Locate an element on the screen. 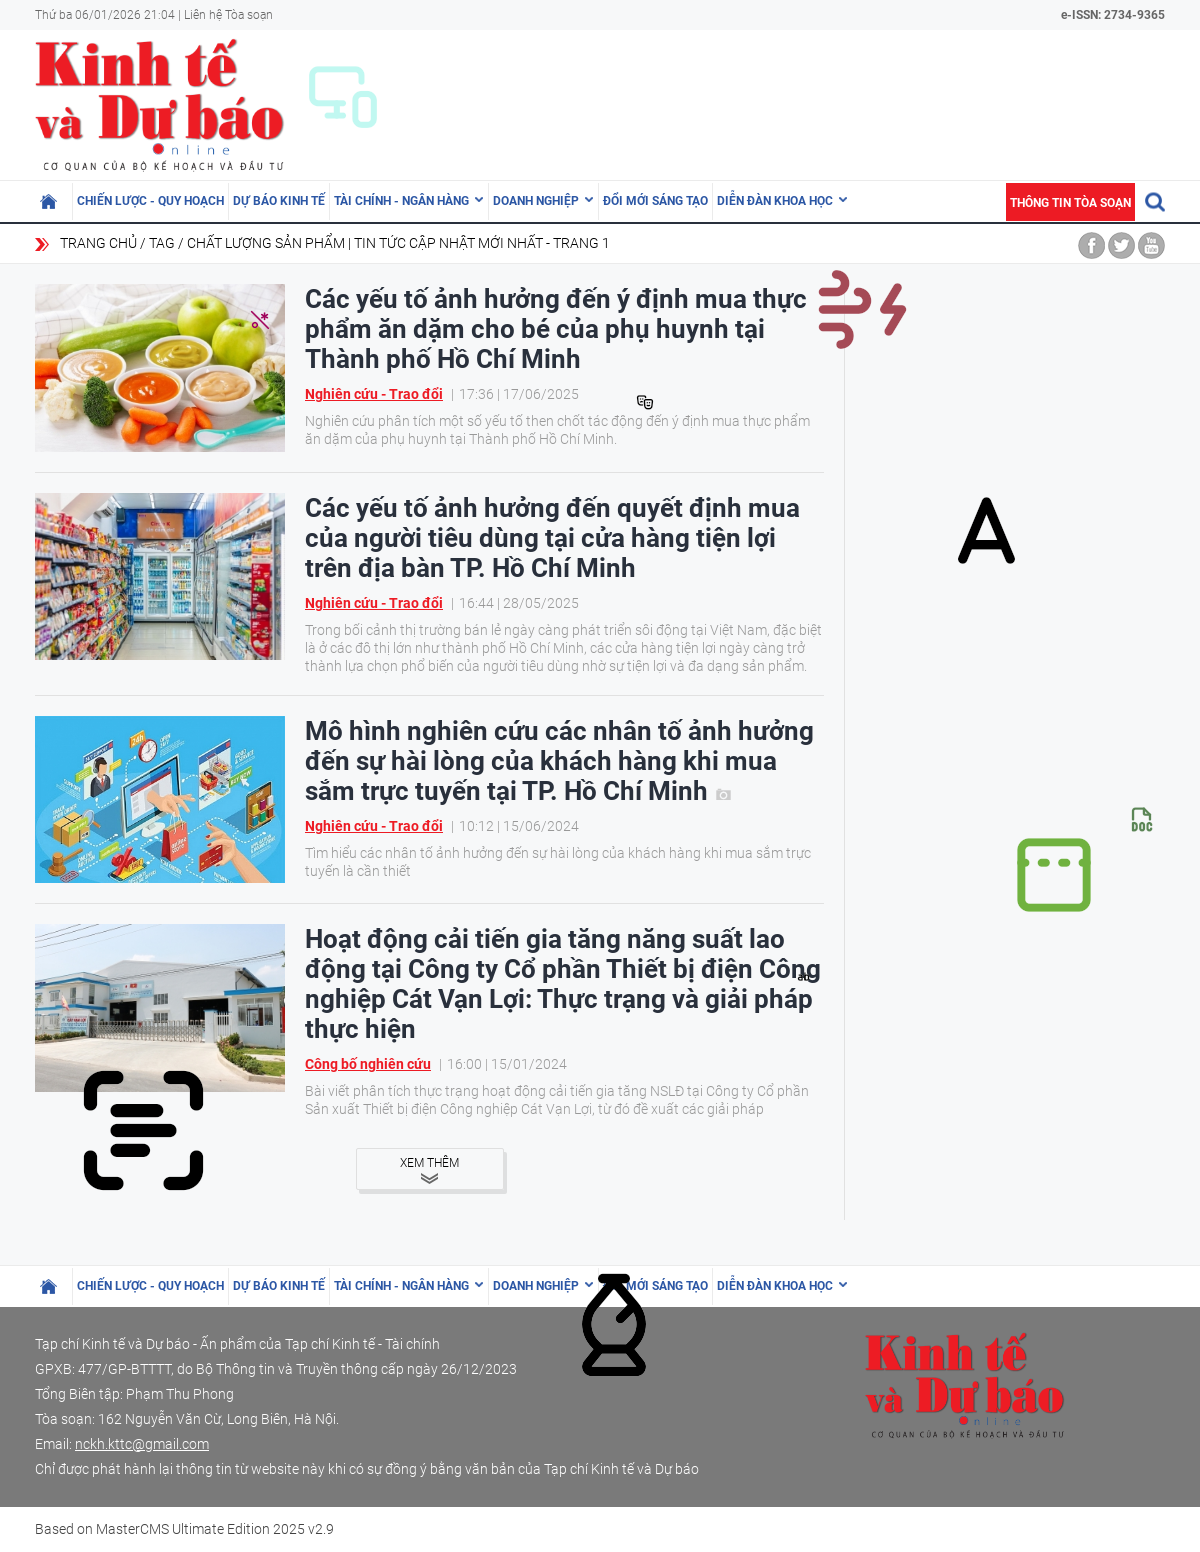 The image size is (1200, 1552). disable regular expression search is located at coordinates (260, 320).